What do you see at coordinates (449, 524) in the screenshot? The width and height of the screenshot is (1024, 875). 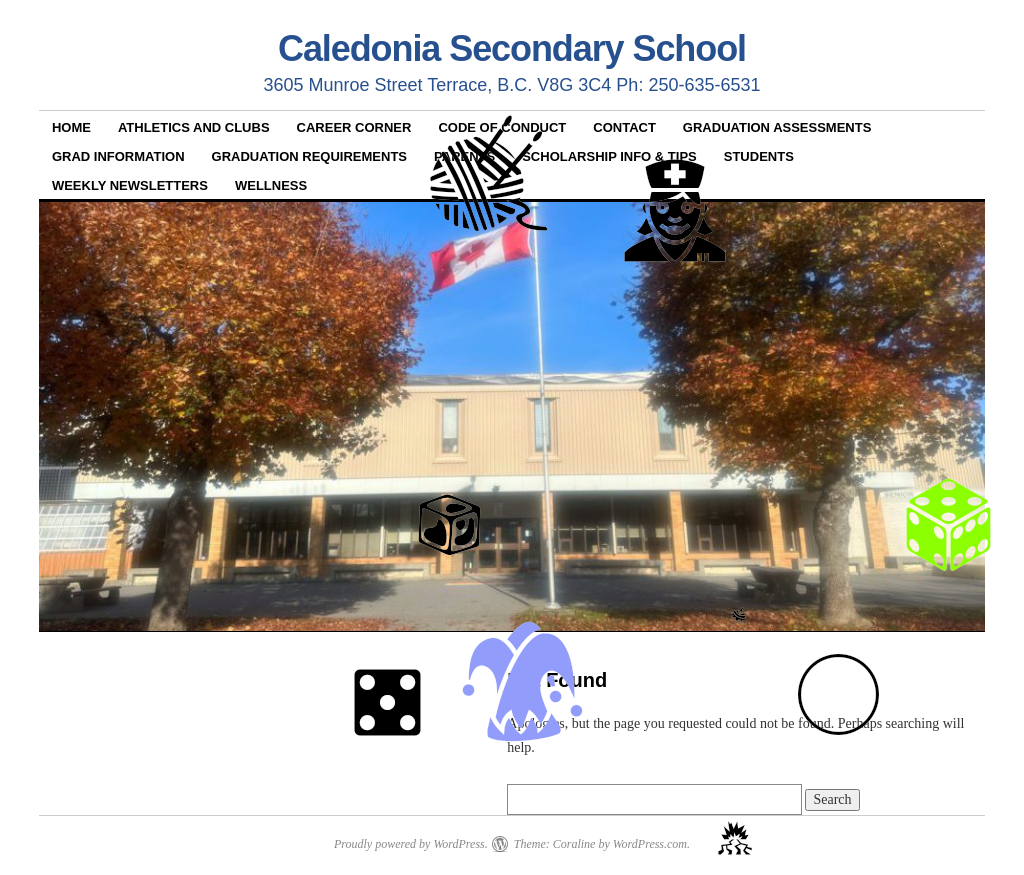 I see `indicates a frozen or cooling effect in gameplay` at bounding box center [449, 524].